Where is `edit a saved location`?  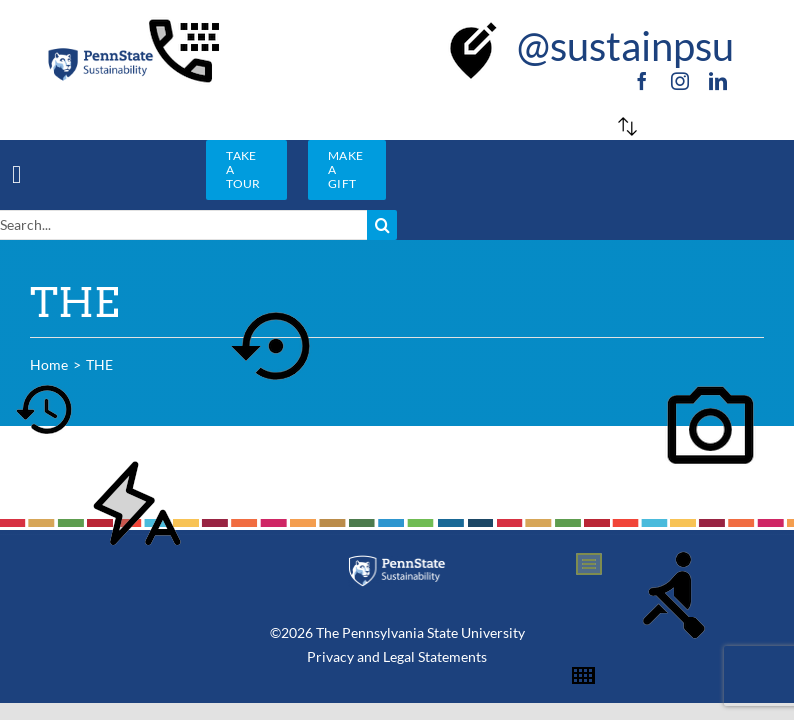 edit a saved location is located at coordinates (471, 53).